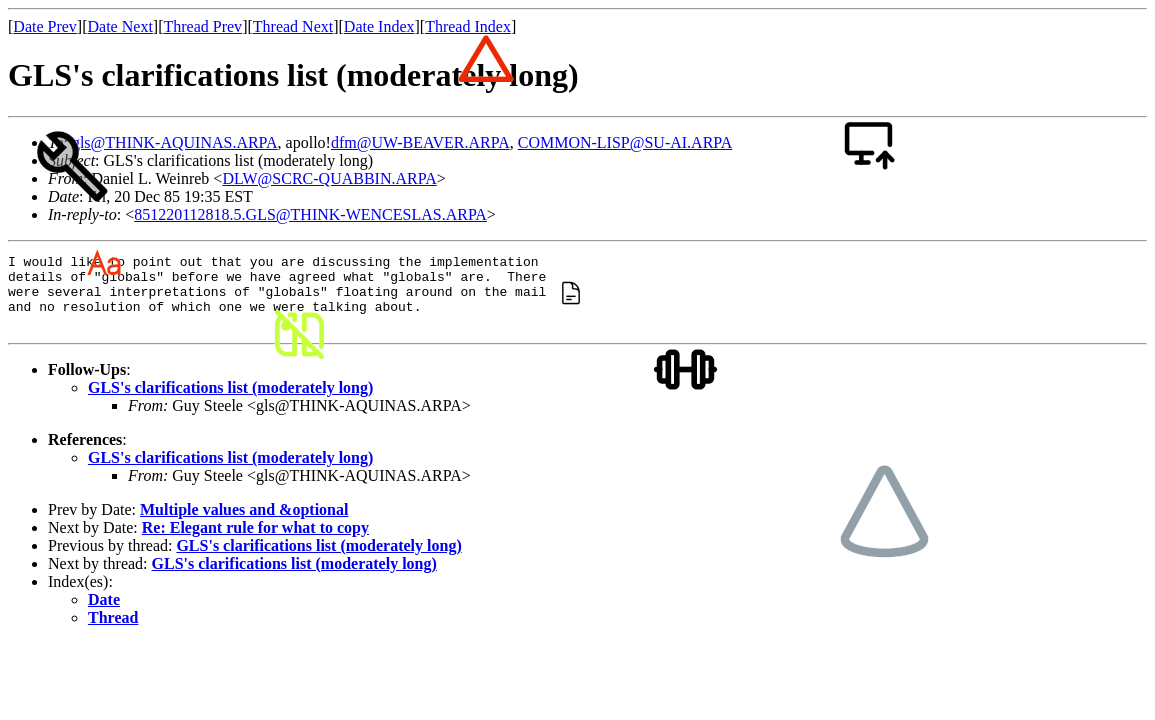 The height and width of the screenshot is (720, 1155). I want to click on vercel platform logo, so click(486, 60).